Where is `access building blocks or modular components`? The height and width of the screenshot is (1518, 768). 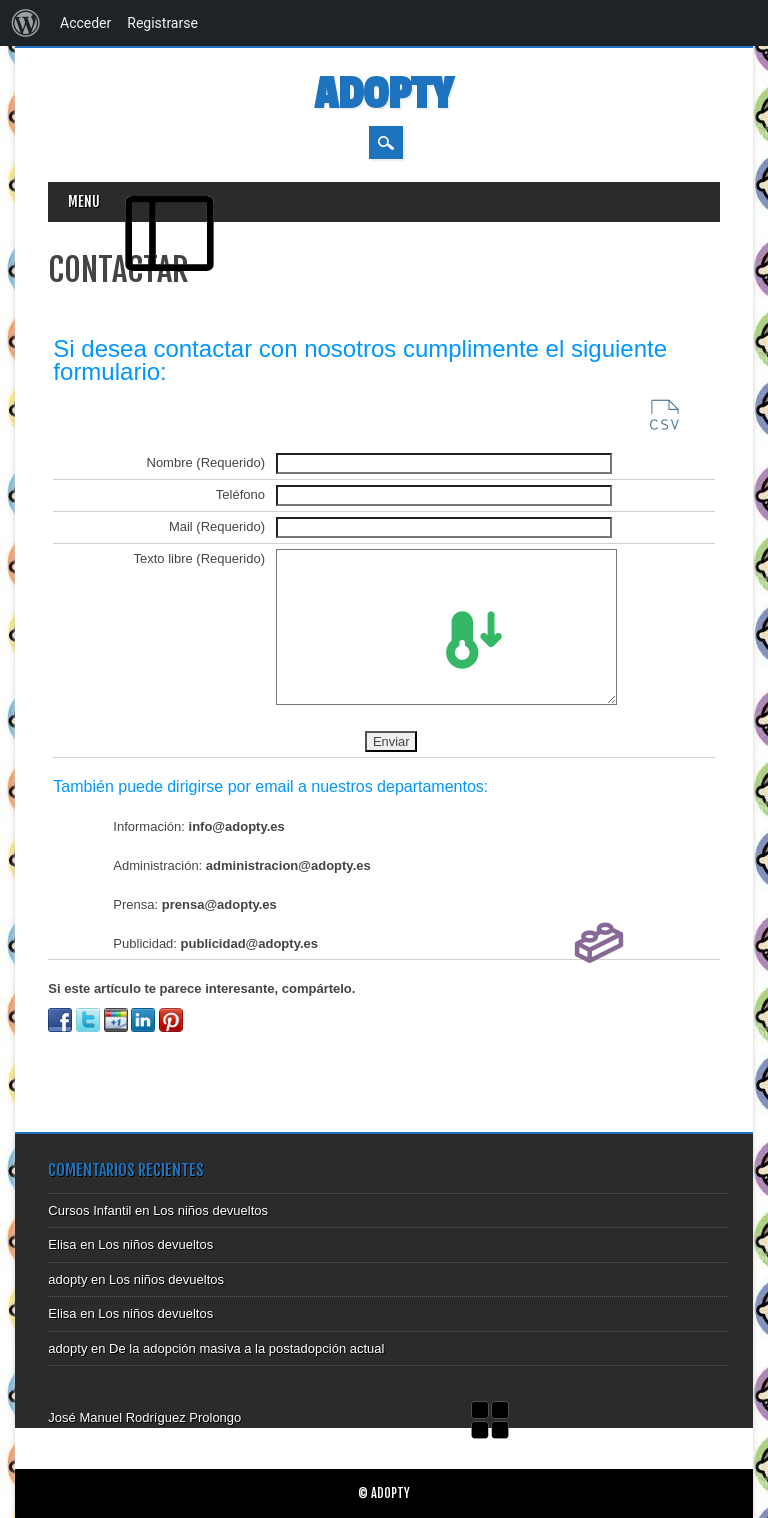 access building blocks or modular components is located at coordinates (599, 942).